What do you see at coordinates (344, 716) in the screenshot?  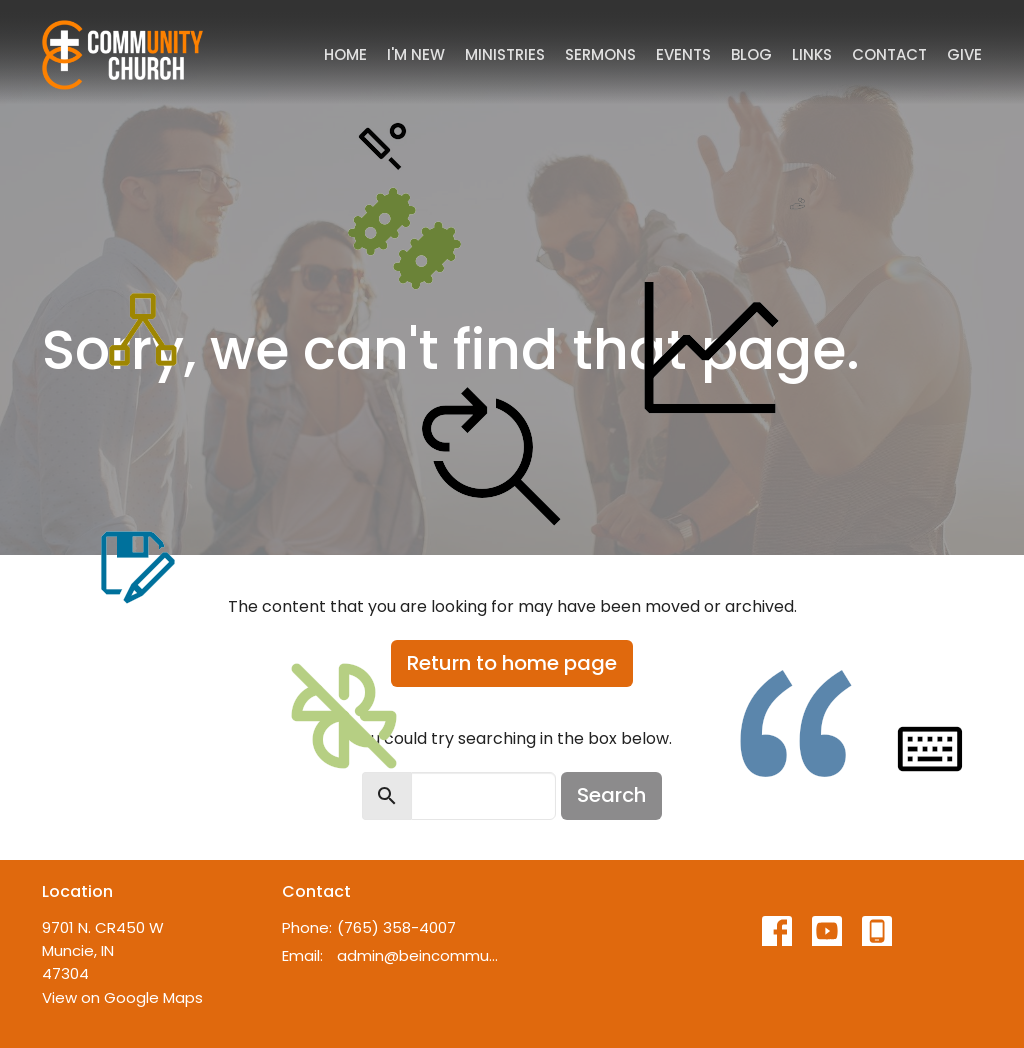 I see `wind energy source disabled or unavailable` at bounding box center [344, 716].